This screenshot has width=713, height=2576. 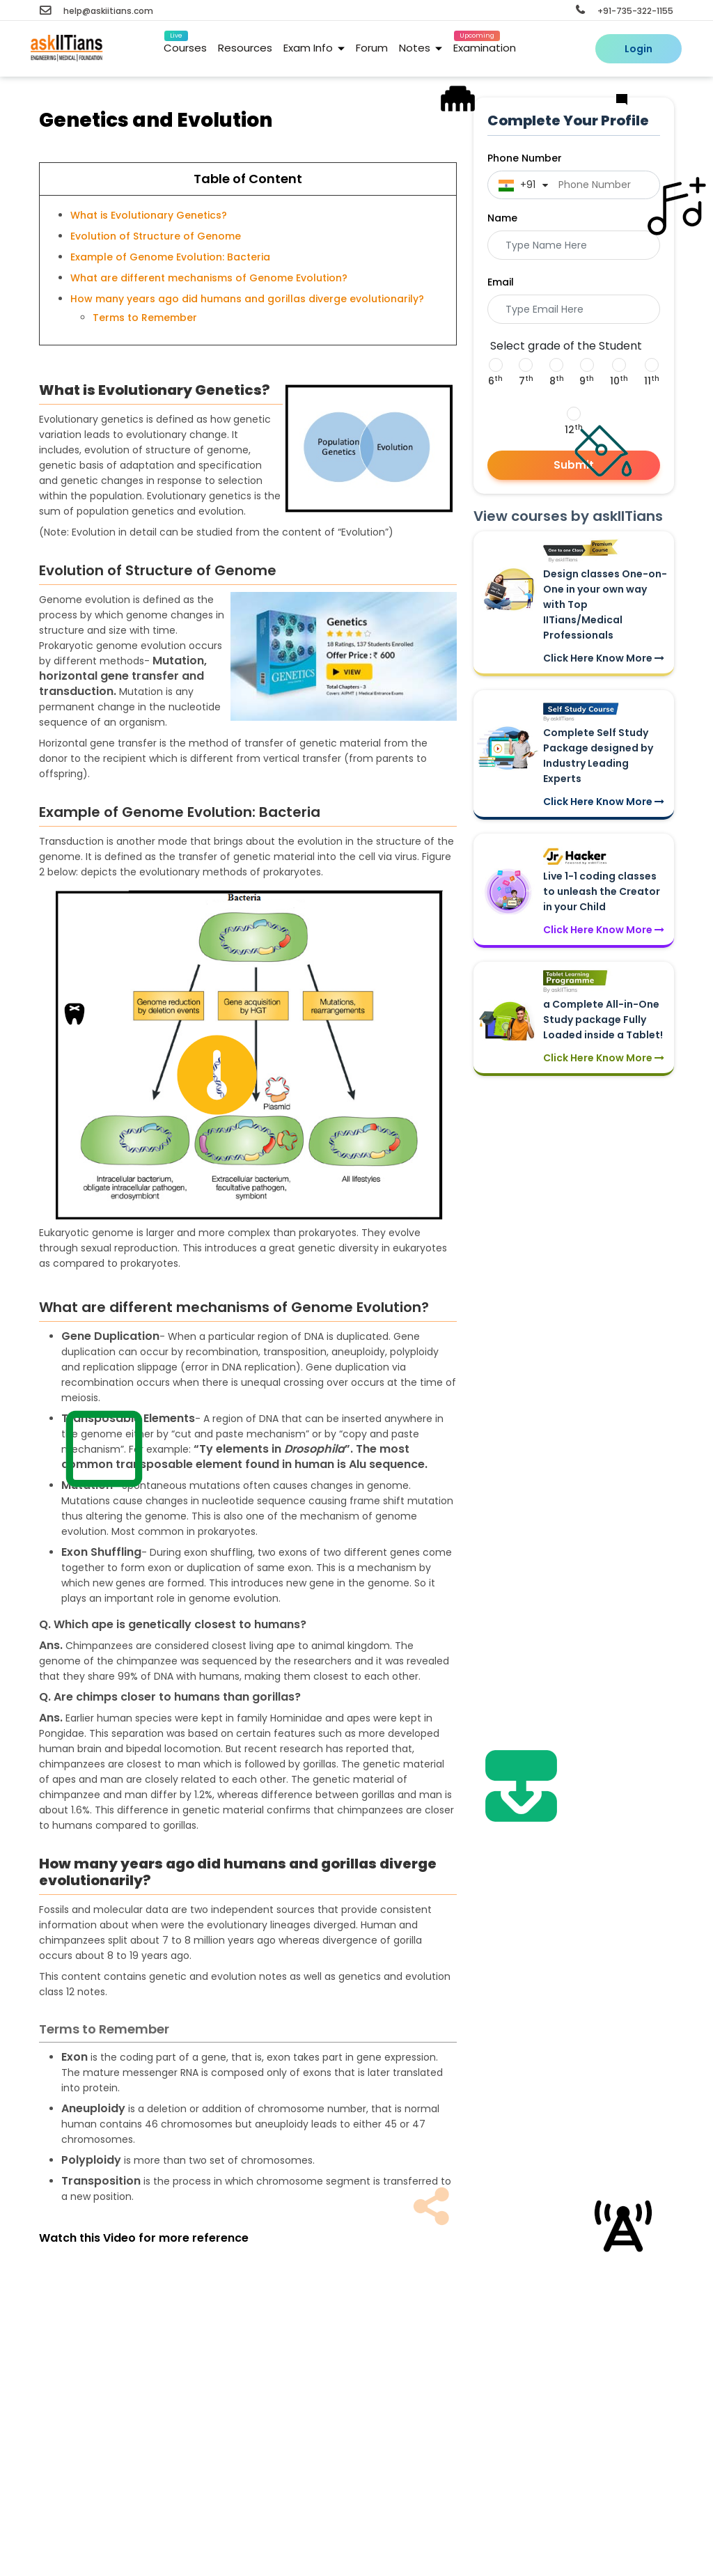 What do you see at coordinates (104, 1449) in the screenshot?
I see `select or deselect an item` at bounding box center [104, 1449].